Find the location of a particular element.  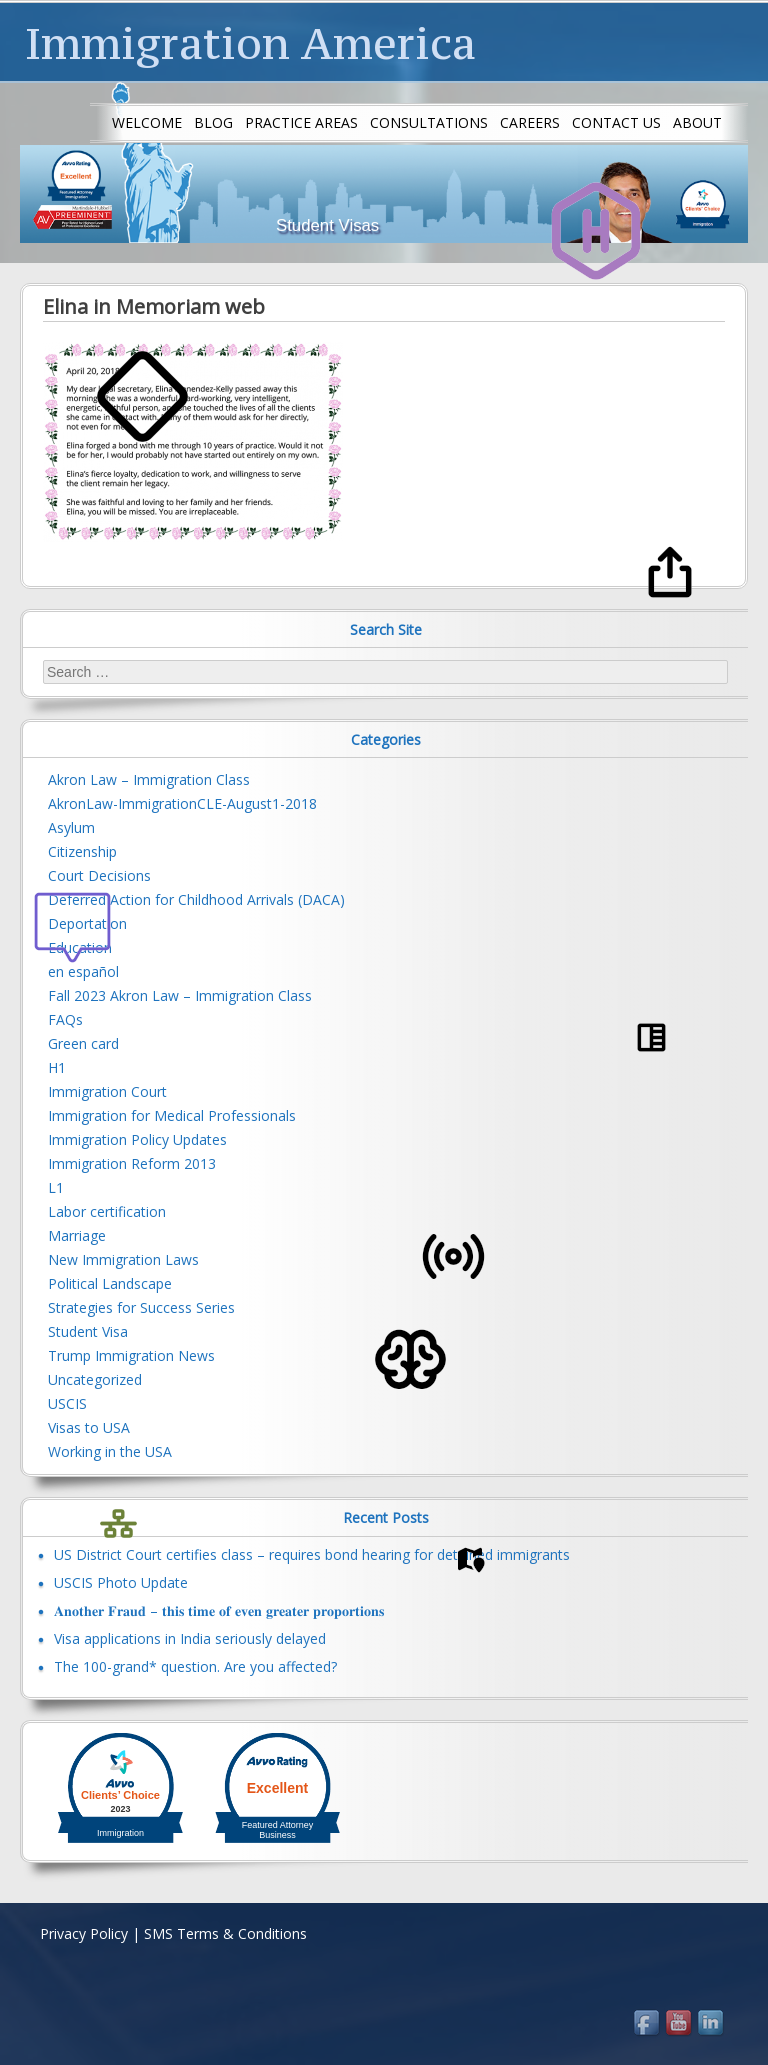

export or share content to another app is located at coordinates (670, 574).